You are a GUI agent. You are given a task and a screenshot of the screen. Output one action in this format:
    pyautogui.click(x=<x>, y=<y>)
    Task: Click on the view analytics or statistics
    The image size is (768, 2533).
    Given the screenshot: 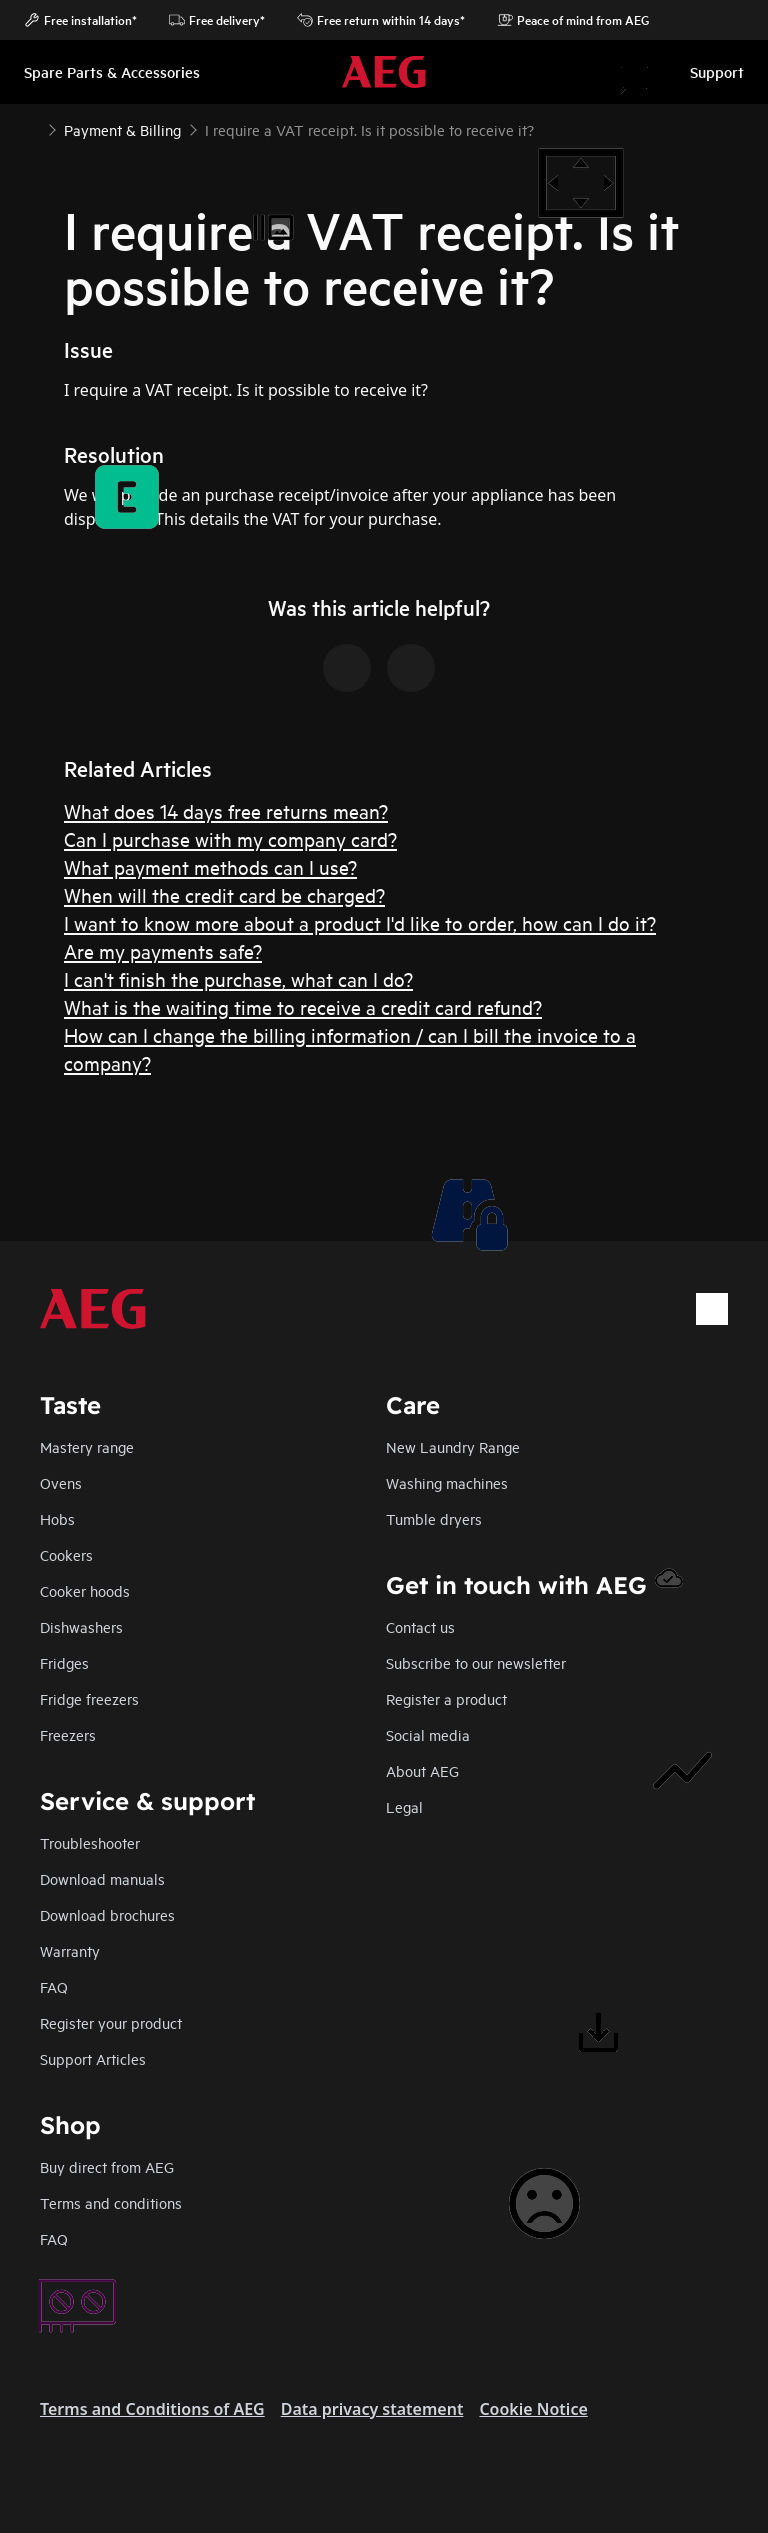 What is the action you would take?
    pyautogui.click(x=682, y=1770)
    